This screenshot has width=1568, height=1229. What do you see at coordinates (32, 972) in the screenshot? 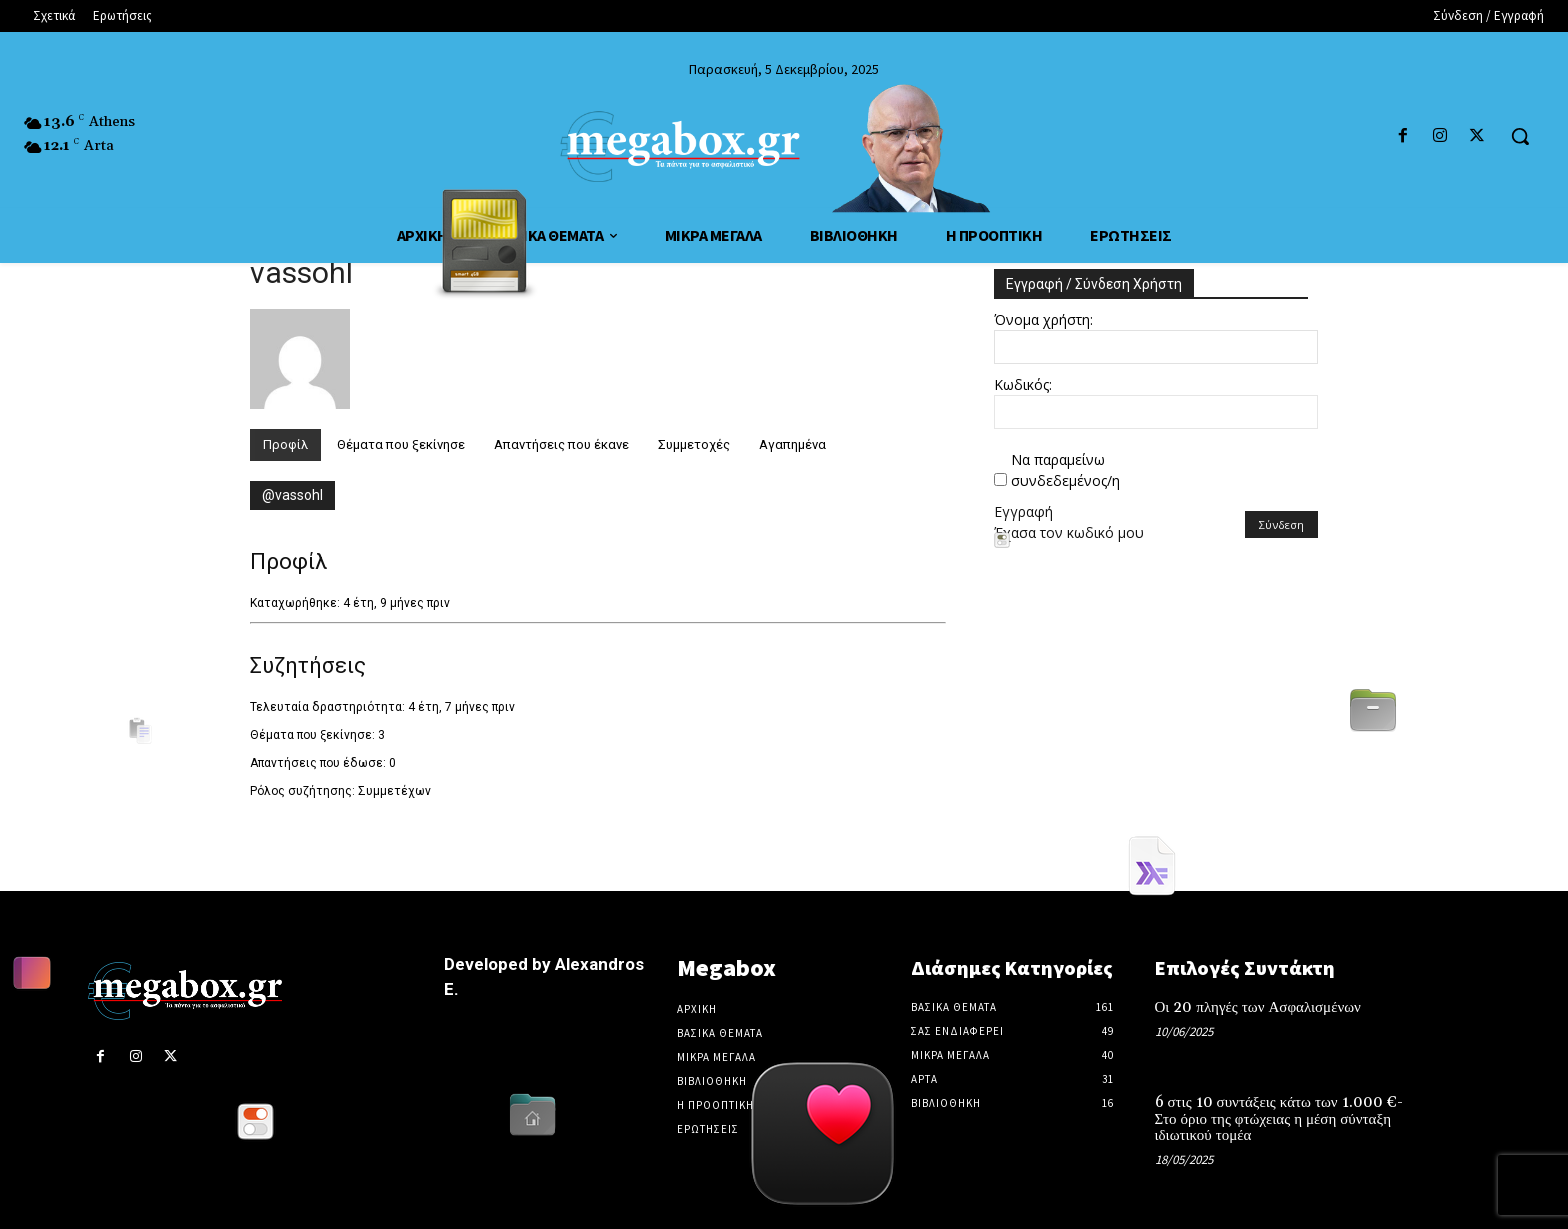
I see `access the desktop folder` at bounding box center [32, 972].